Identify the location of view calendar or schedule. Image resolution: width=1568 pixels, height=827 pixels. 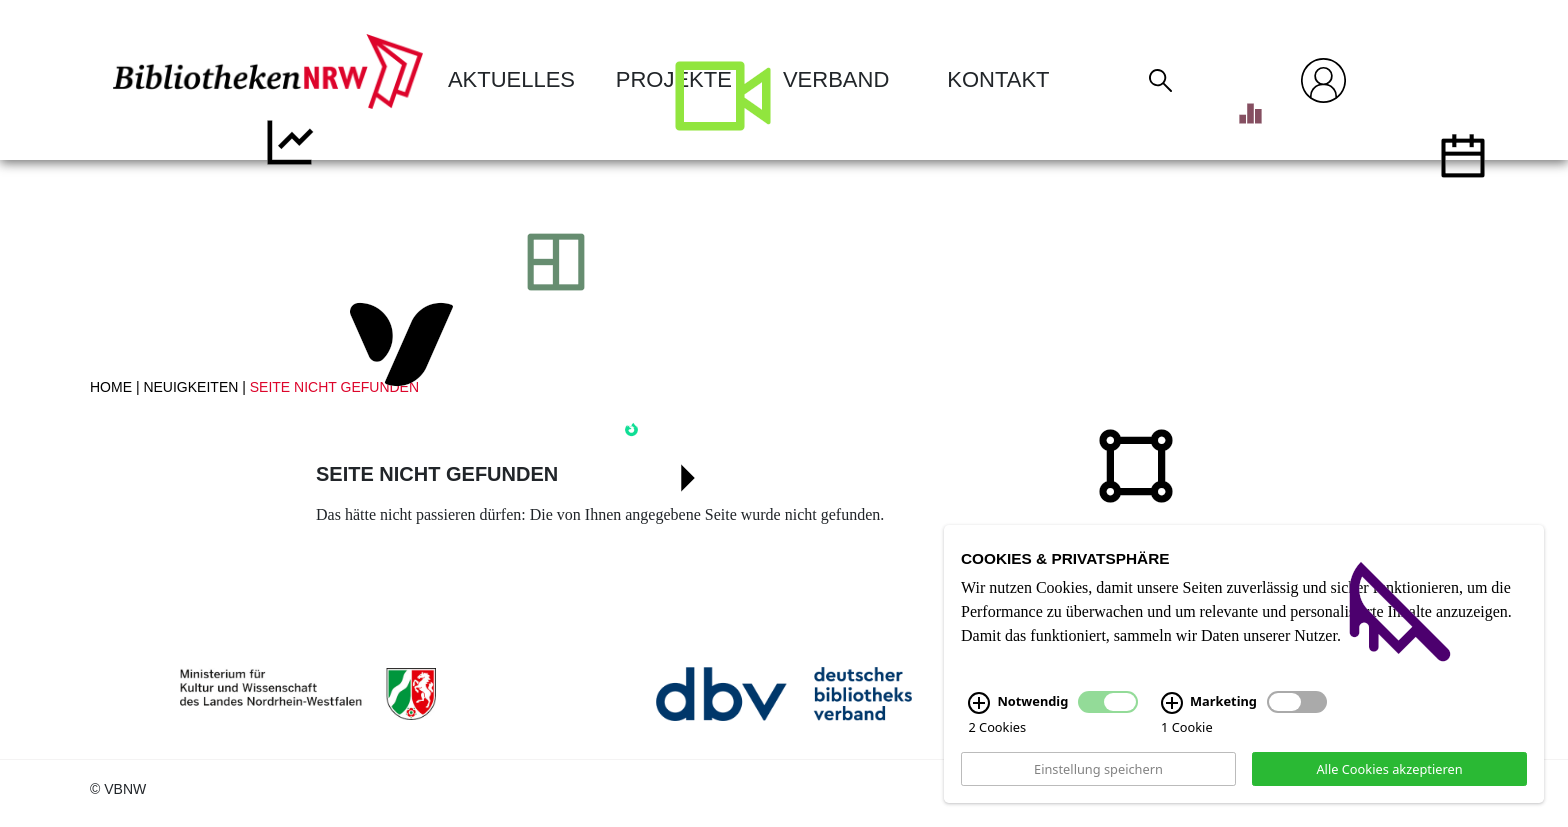
(1463, 158).